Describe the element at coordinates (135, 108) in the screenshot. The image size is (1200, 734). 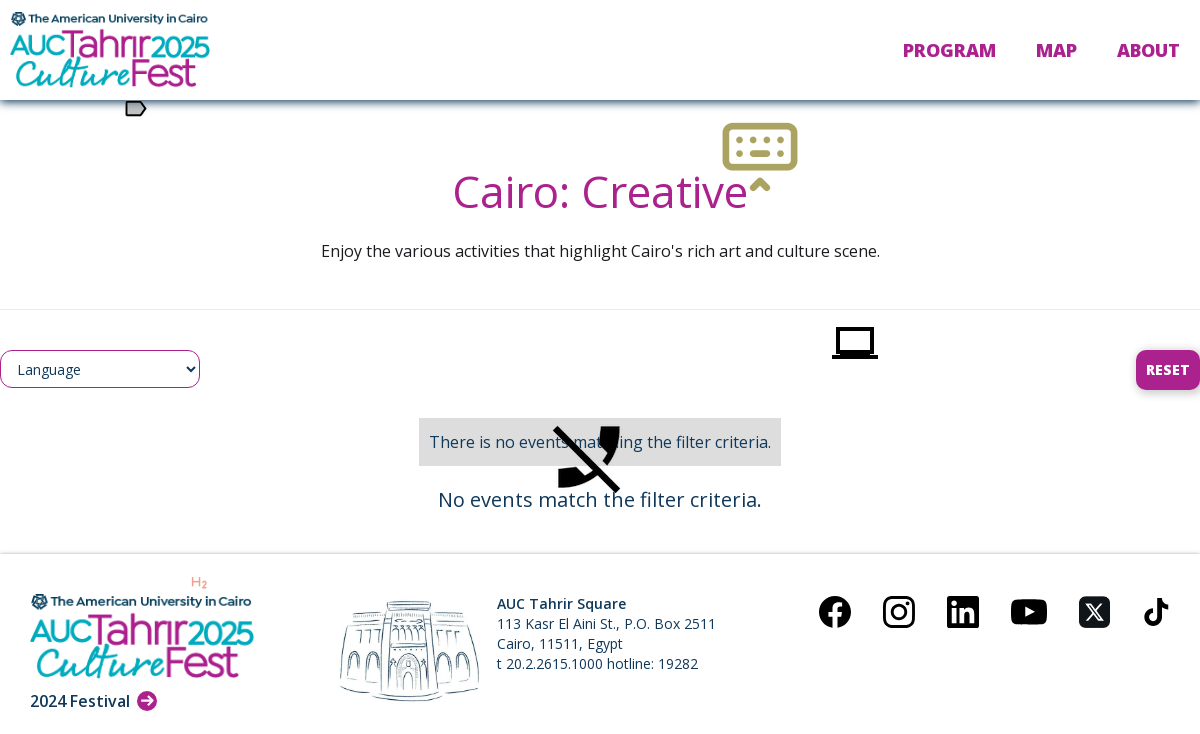
I see `add or edit a label for an item` at that location.